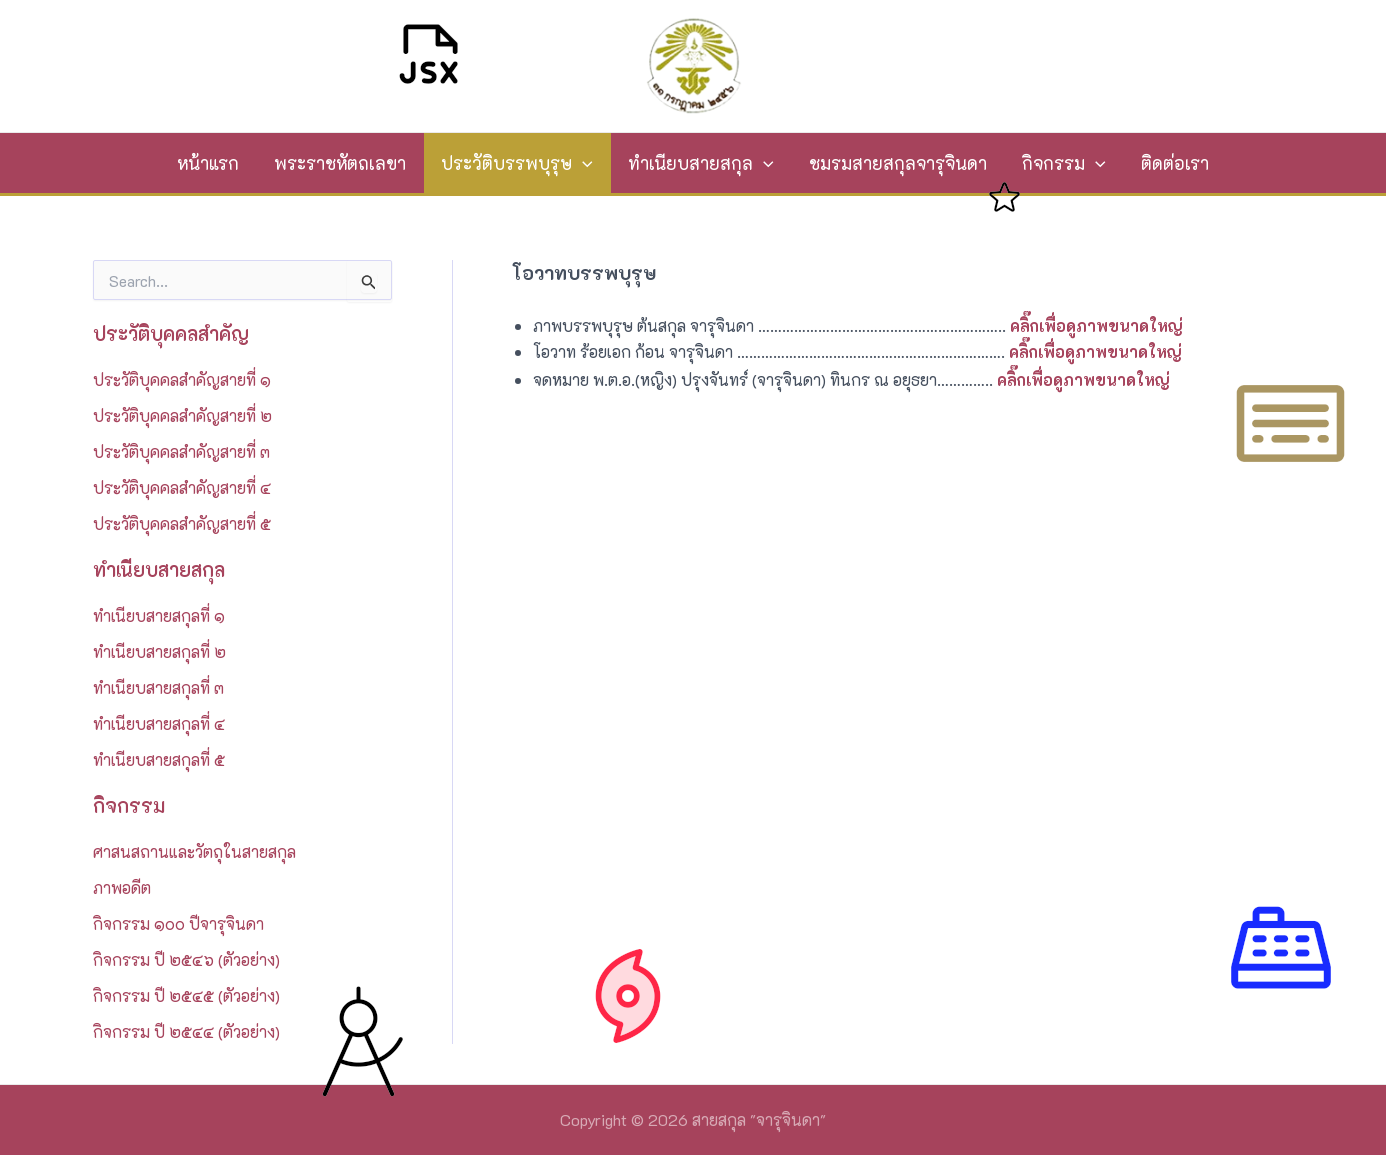  Describe the element at coordinates (430, 56) in the screenshot. I see `a JSX file type indicator` at that location.